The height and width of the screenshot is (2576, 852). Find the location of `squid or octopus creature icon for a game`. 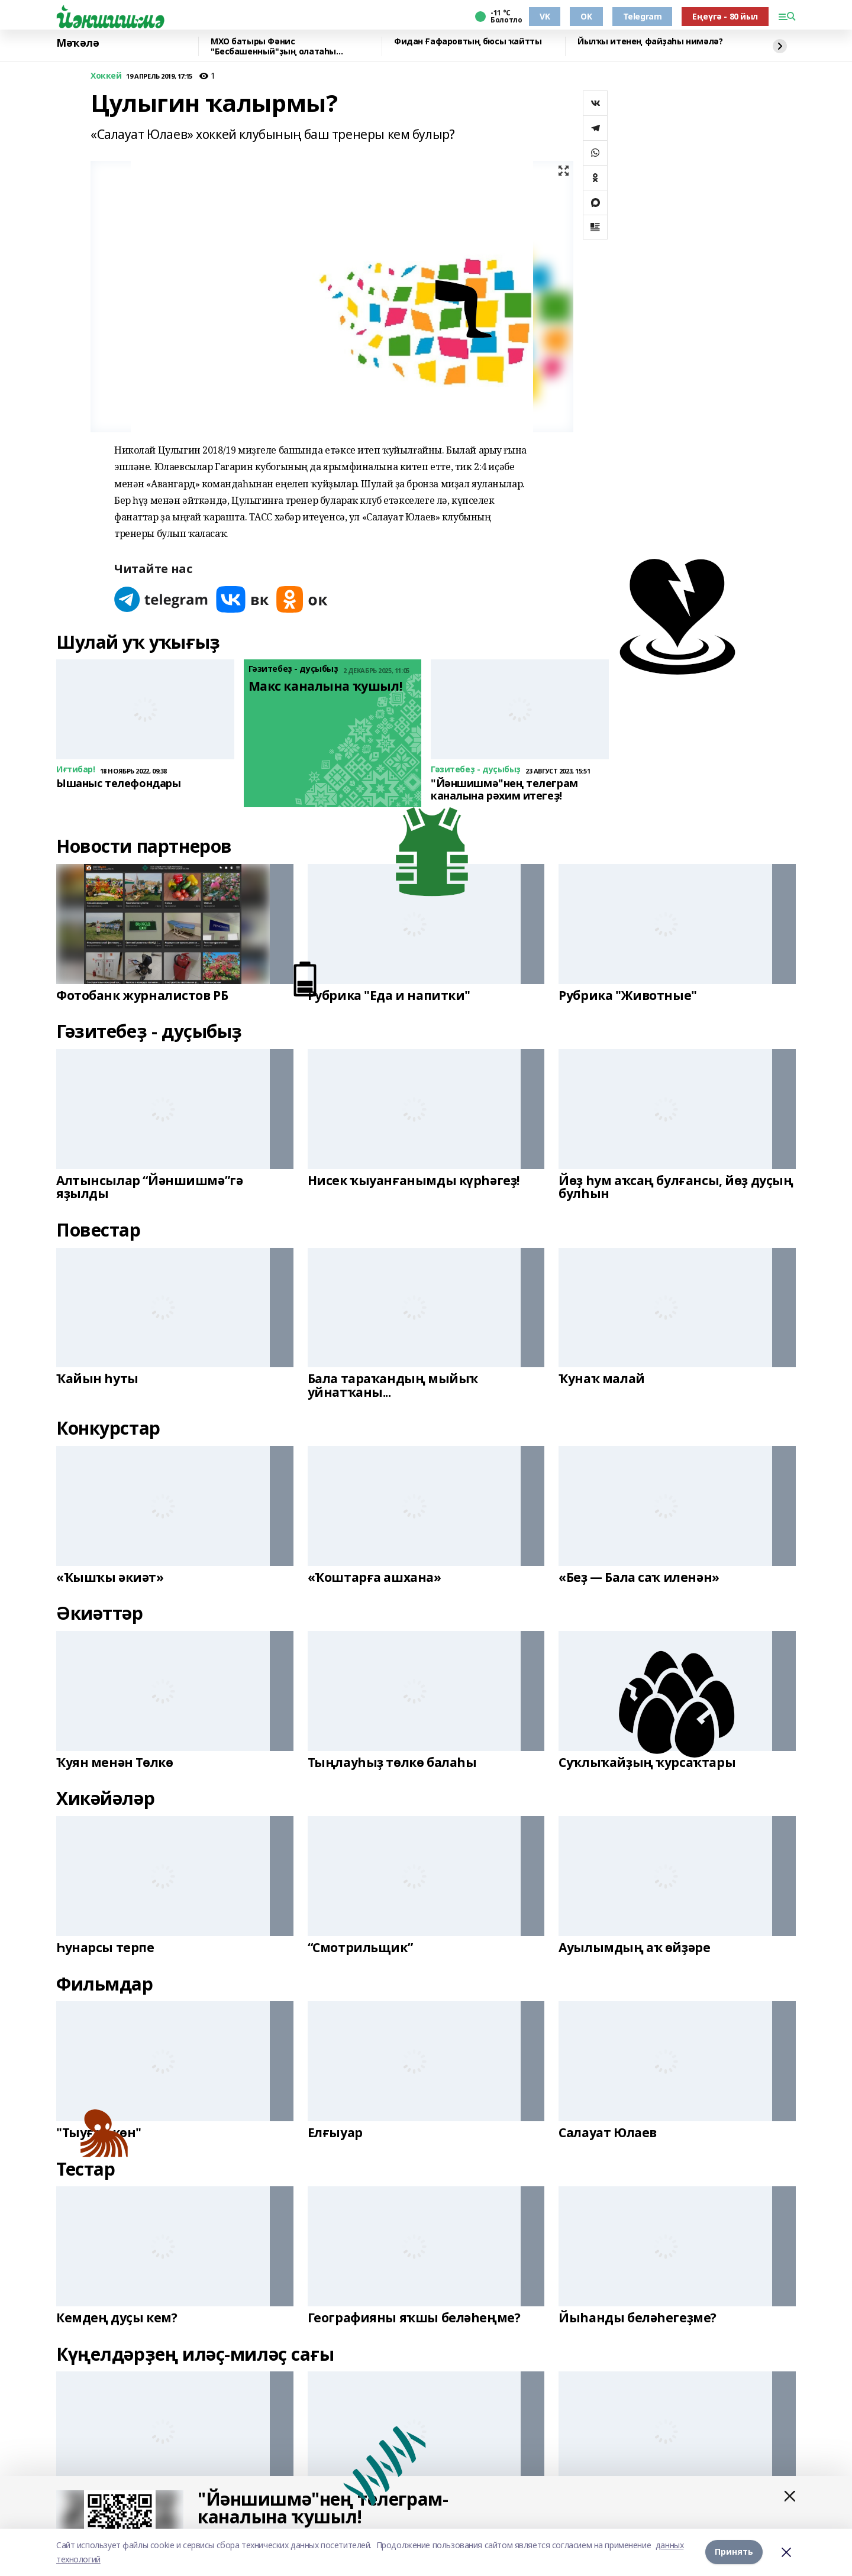

squid or octopus creature icon for a game is located at coordinates (104, 2133).